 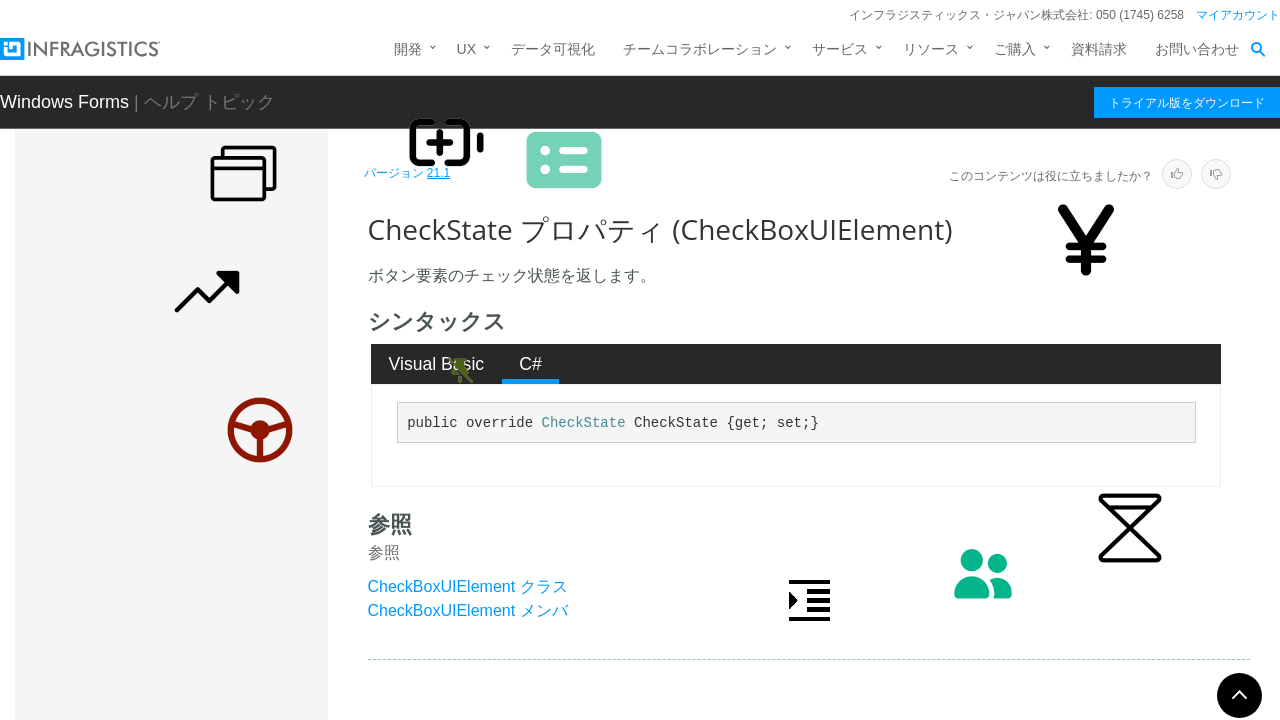 I want to click on indicates high time remaining or early stage of a process, so click(x=1130, y=528).